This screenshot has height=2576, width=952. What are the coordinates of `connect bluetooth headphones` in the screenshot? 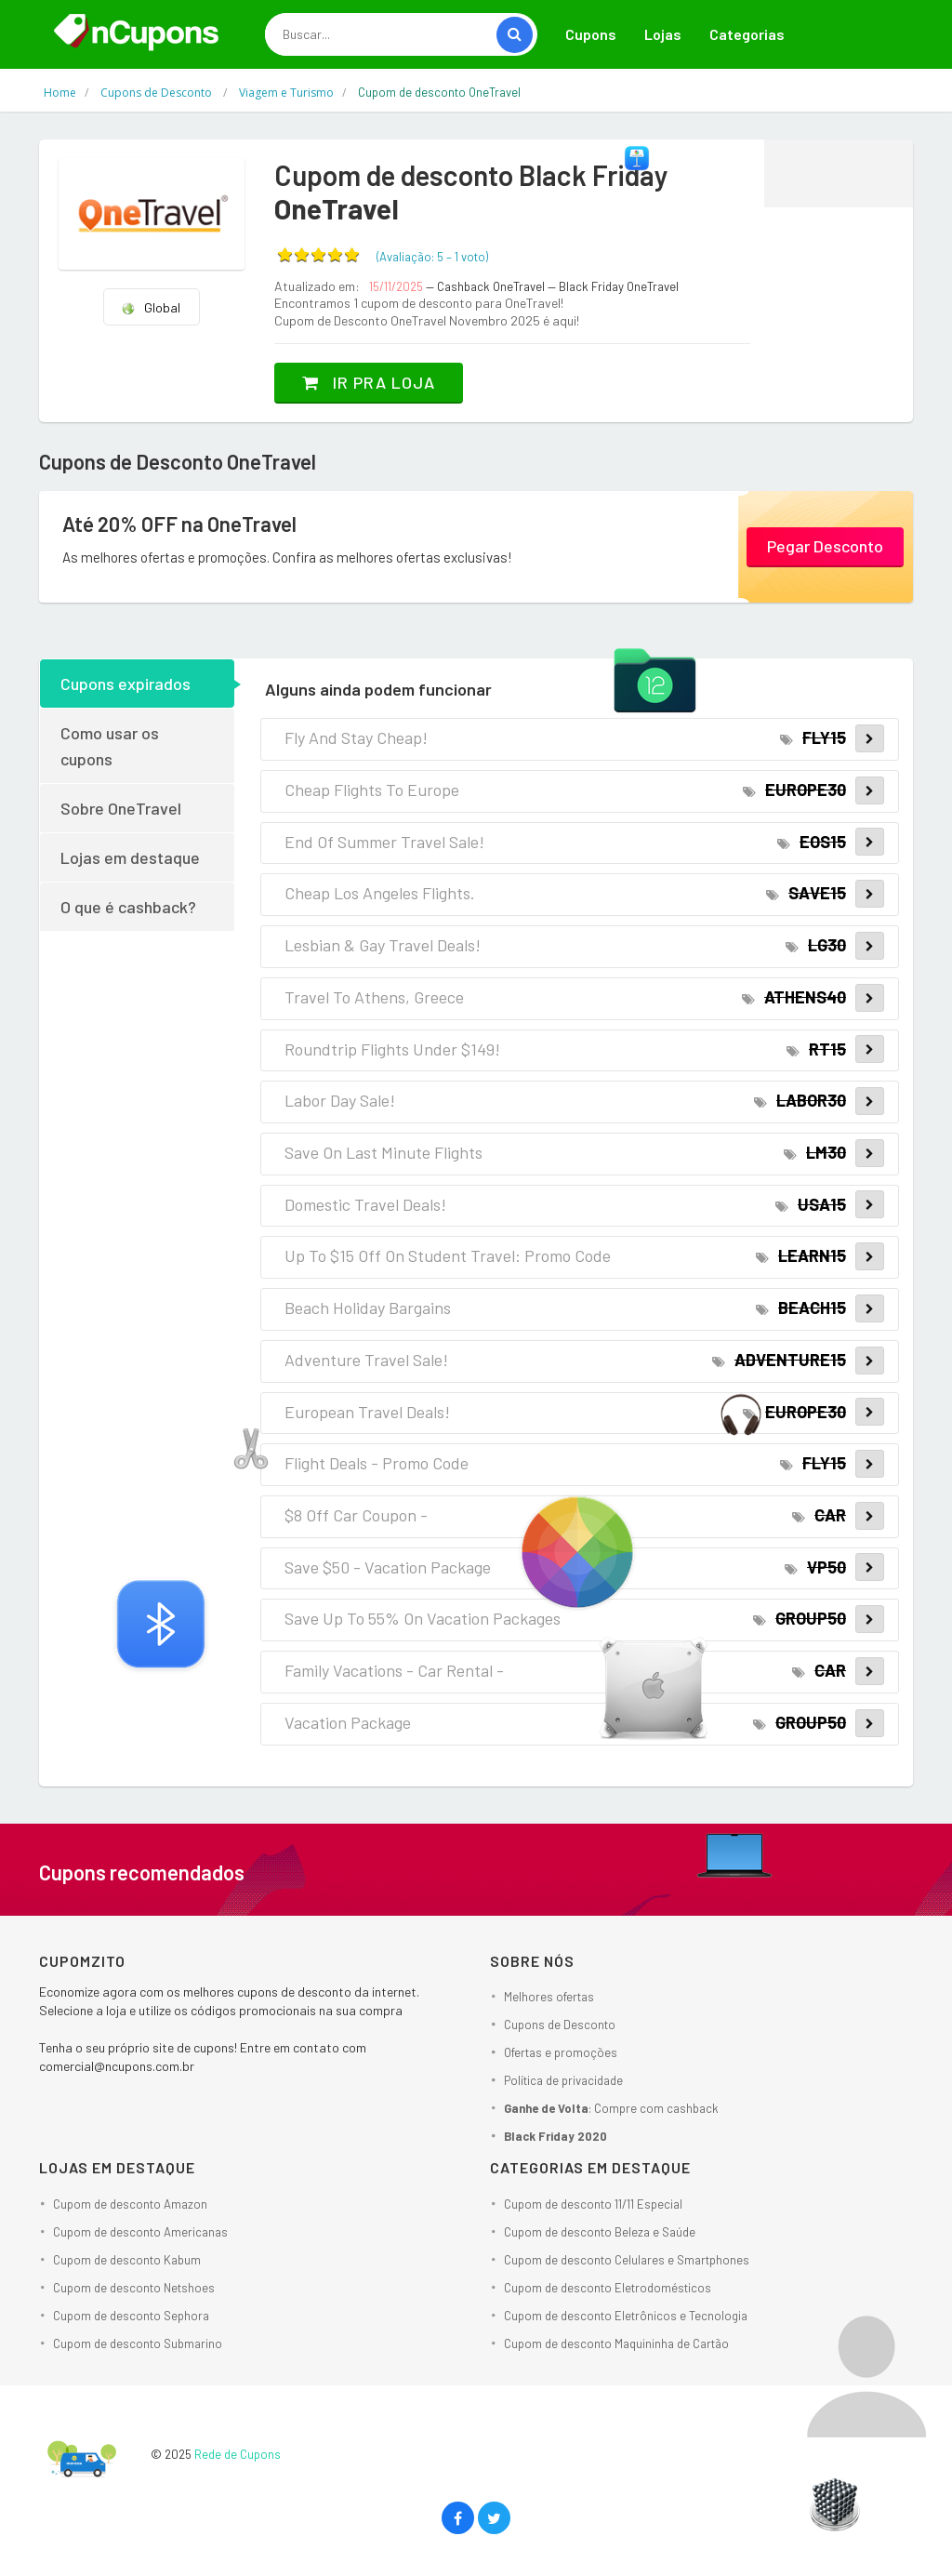 It's located at (741, 1415).